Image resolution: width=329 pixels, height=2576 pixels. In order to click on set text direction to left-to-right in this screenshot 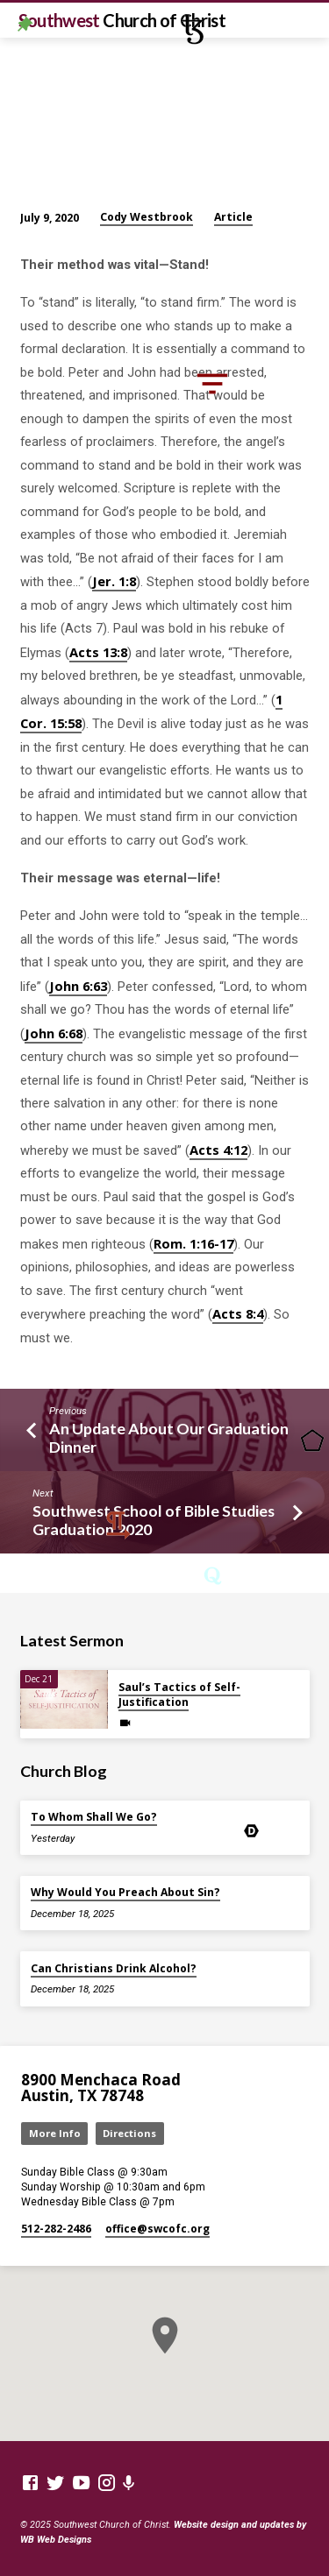, I will do `click(117, 1525)`.